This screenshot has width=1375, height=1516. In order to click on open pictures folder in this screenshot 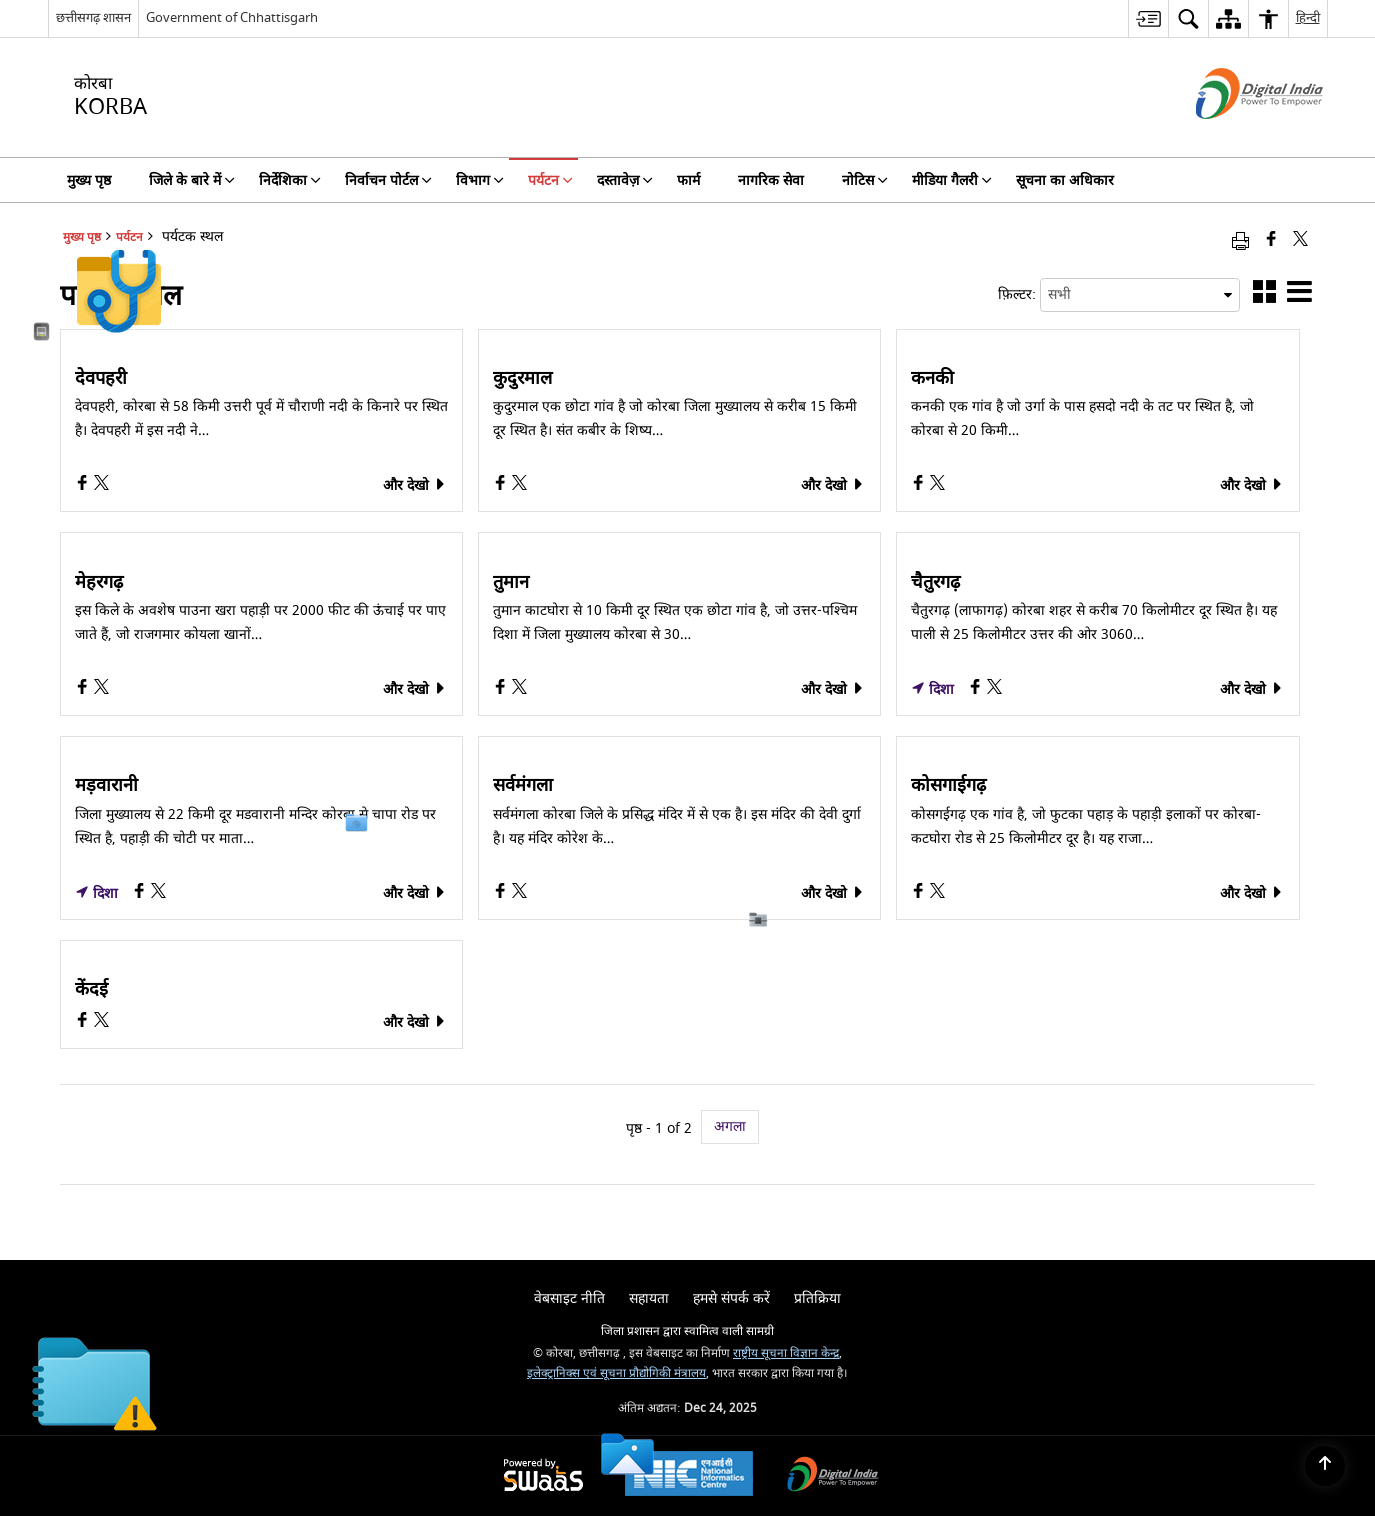, I will do `click(627, 1455)`.